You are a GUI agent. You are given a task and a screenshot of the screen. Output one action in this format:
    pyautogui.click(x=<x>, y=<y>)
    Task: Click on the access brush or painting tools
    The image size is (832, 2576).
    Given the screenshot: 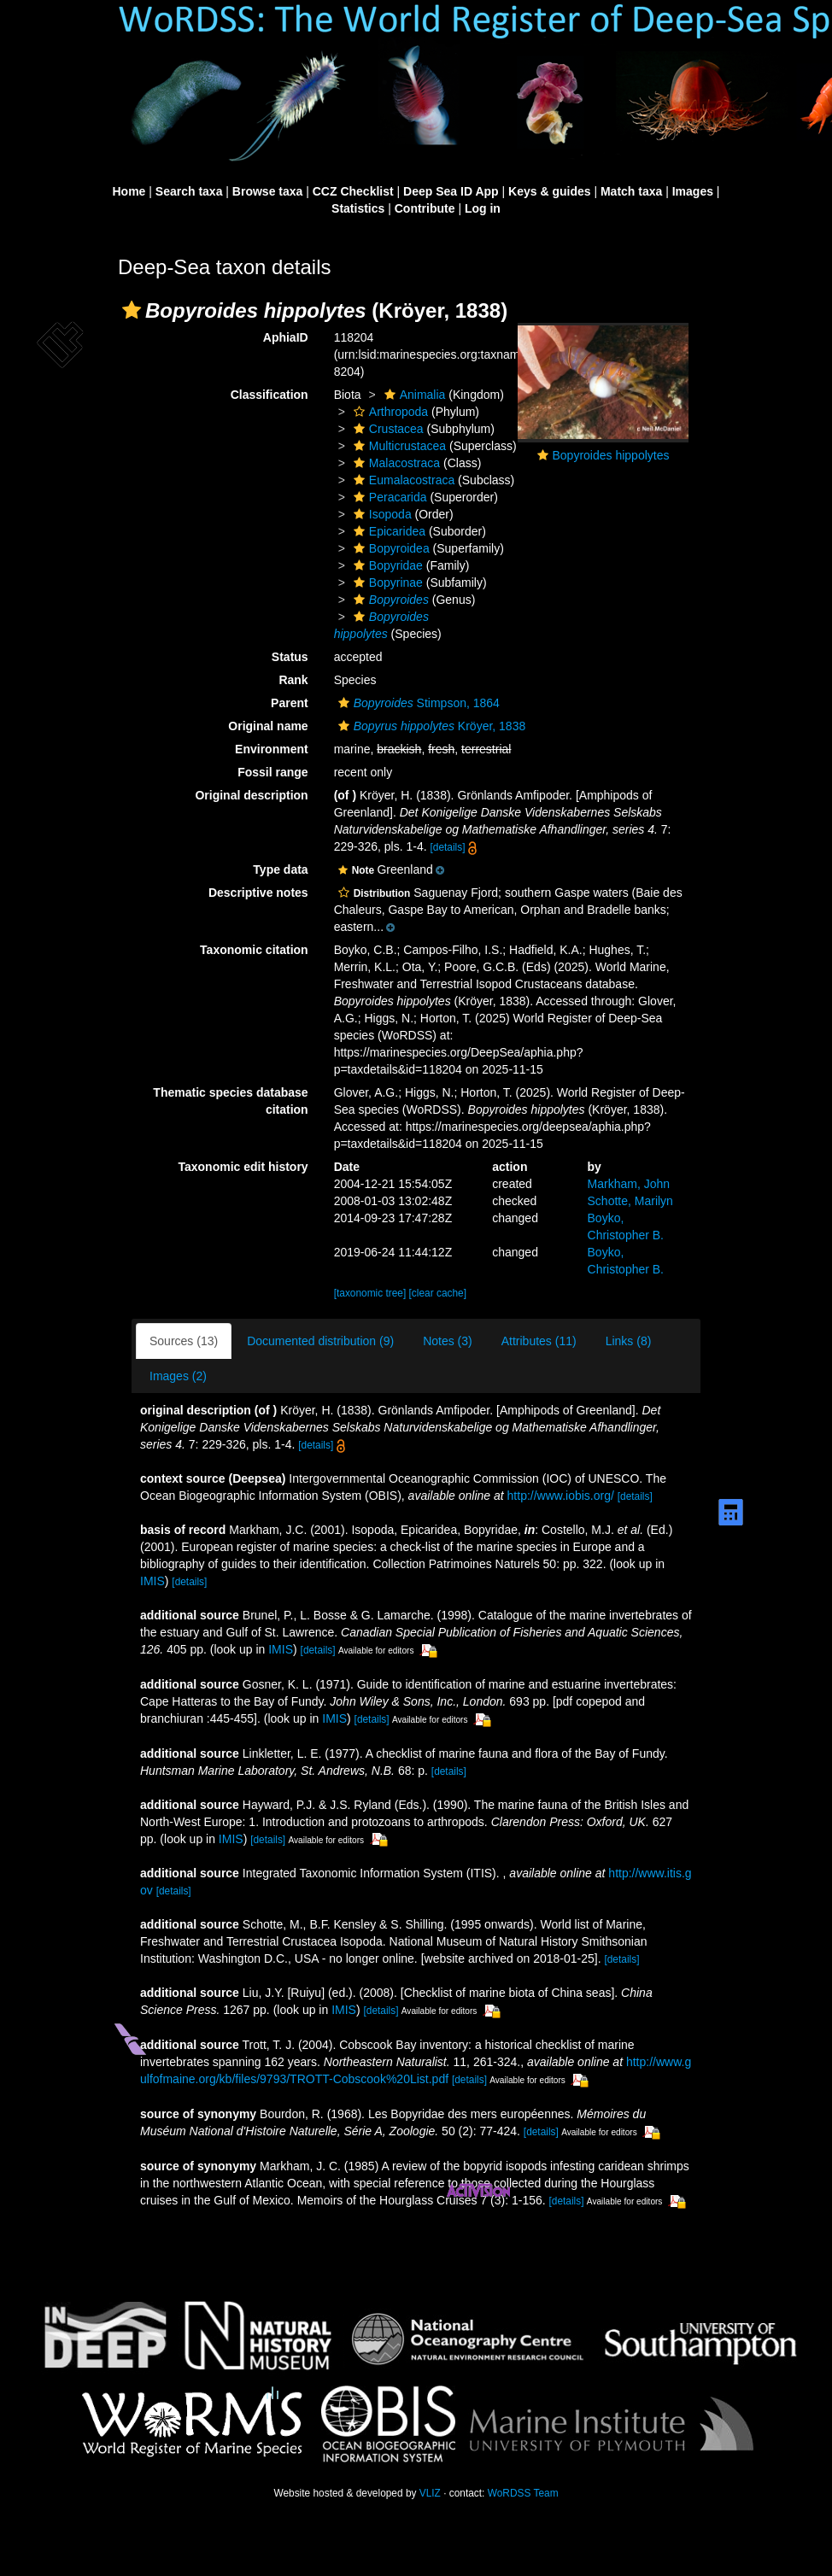 What is the action you would take?
    pyautogui.click(x=62, y=343)
    